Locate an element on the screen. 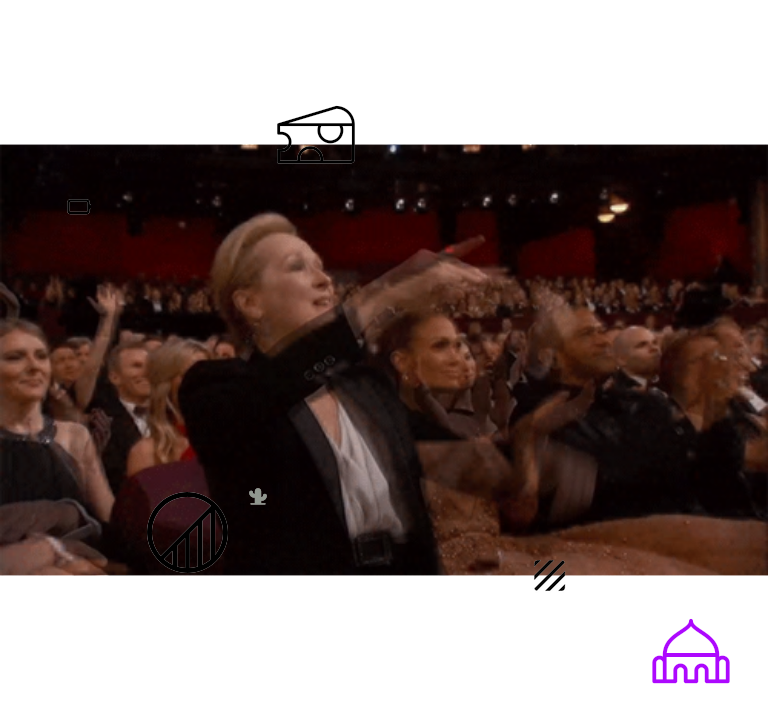 This screenshot has width=768, height=720. indicates battery is empty or critically low is located at coordinates (78, 205).